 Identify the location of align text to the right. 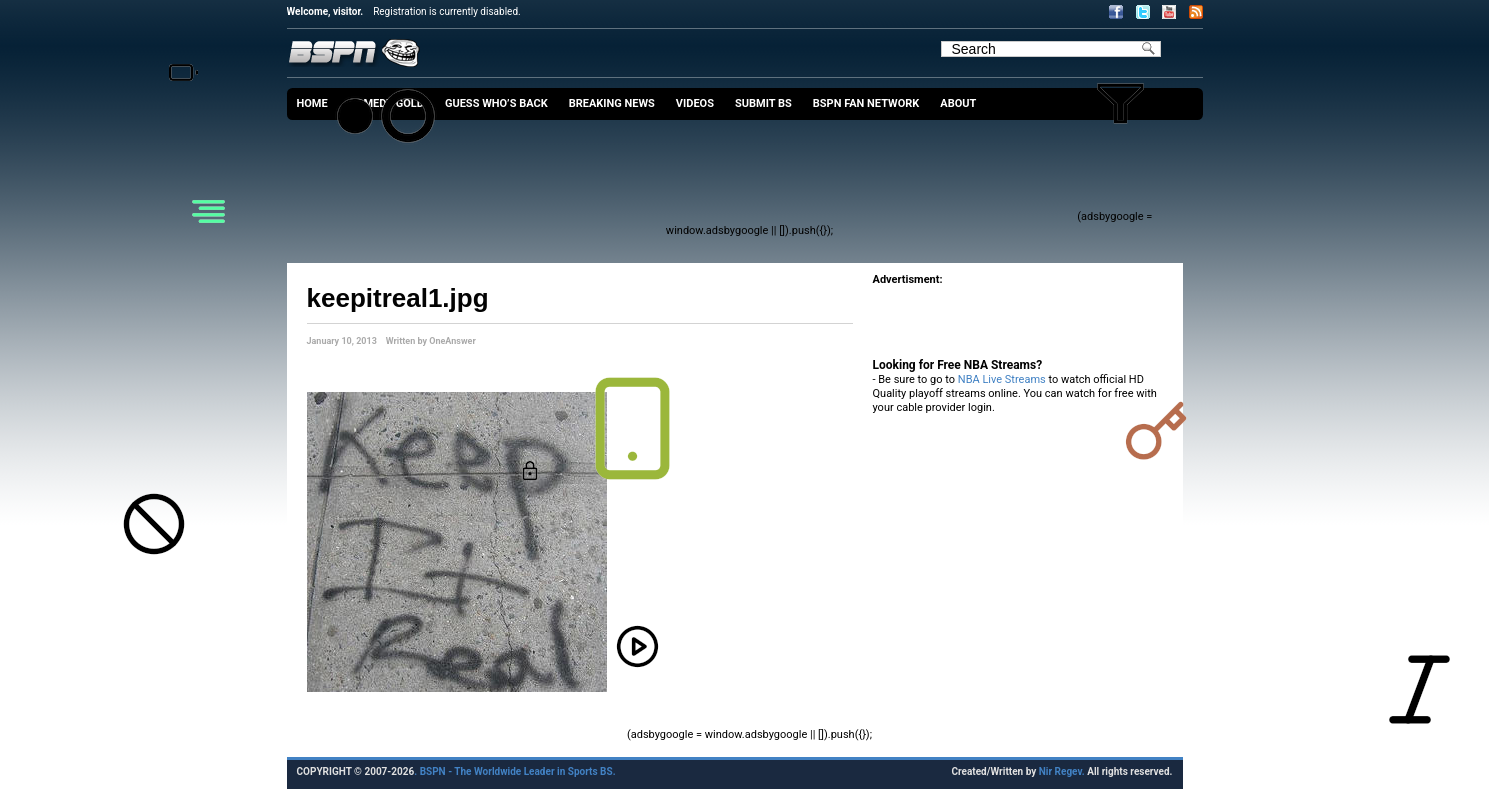
(208, 211).